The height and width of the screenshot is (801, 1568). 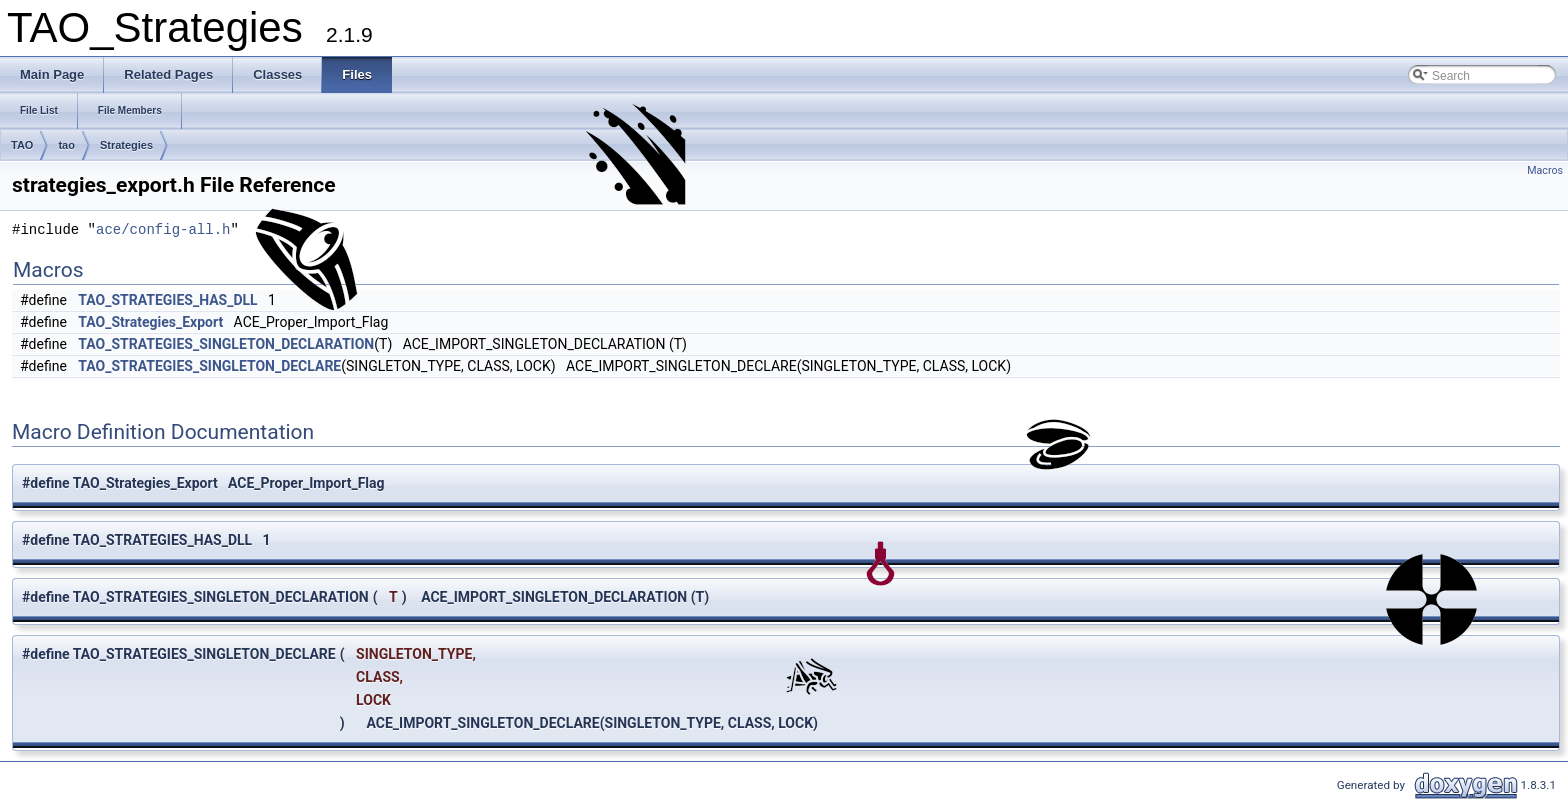 I want to click on indicates a violent attack or slash action, so click(x=634, y=153).